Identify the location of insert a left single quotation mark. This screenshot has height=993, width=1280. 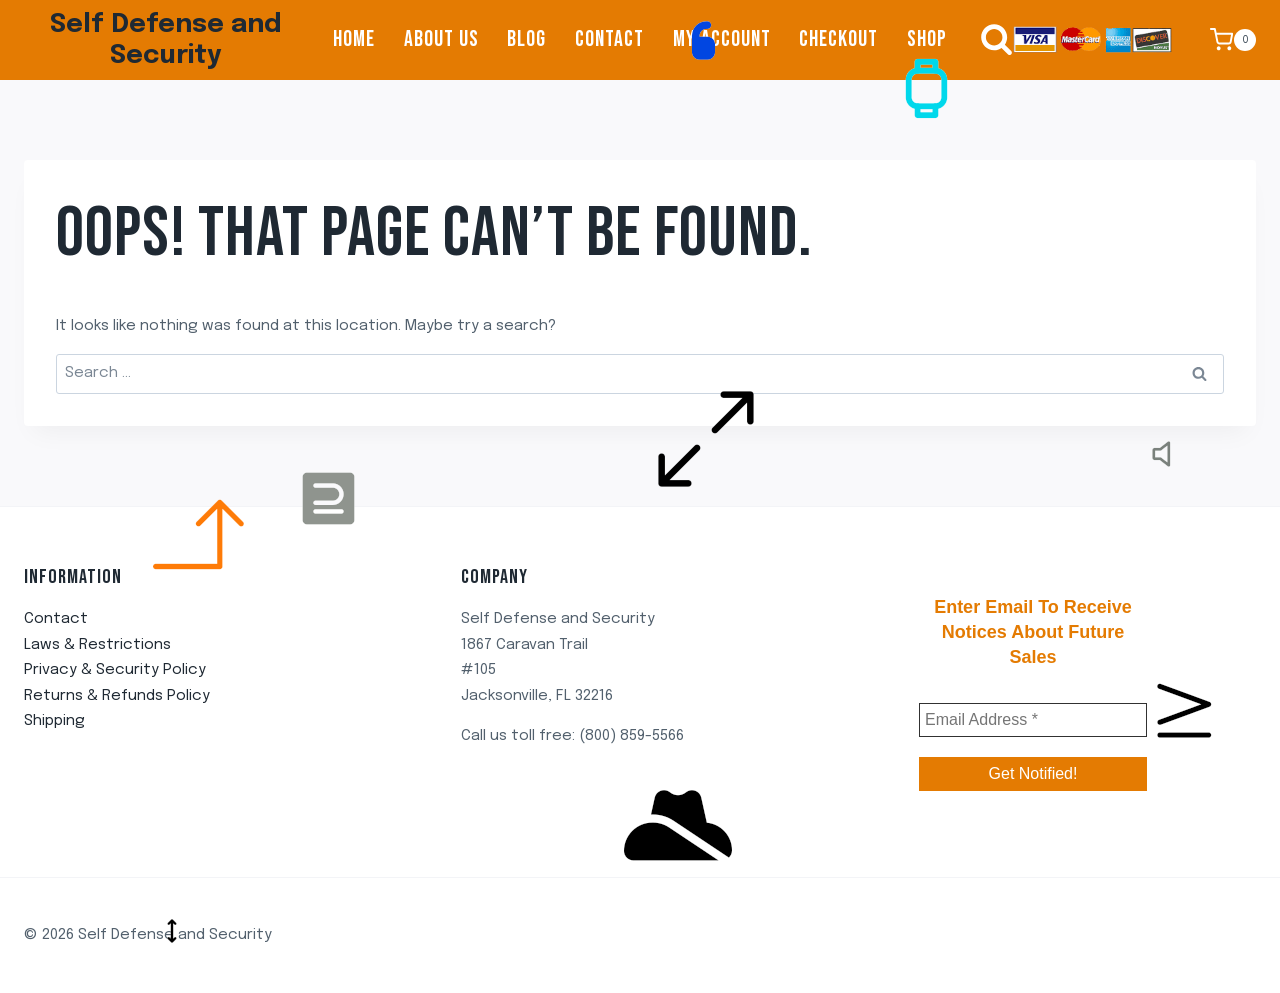
(703, 40).